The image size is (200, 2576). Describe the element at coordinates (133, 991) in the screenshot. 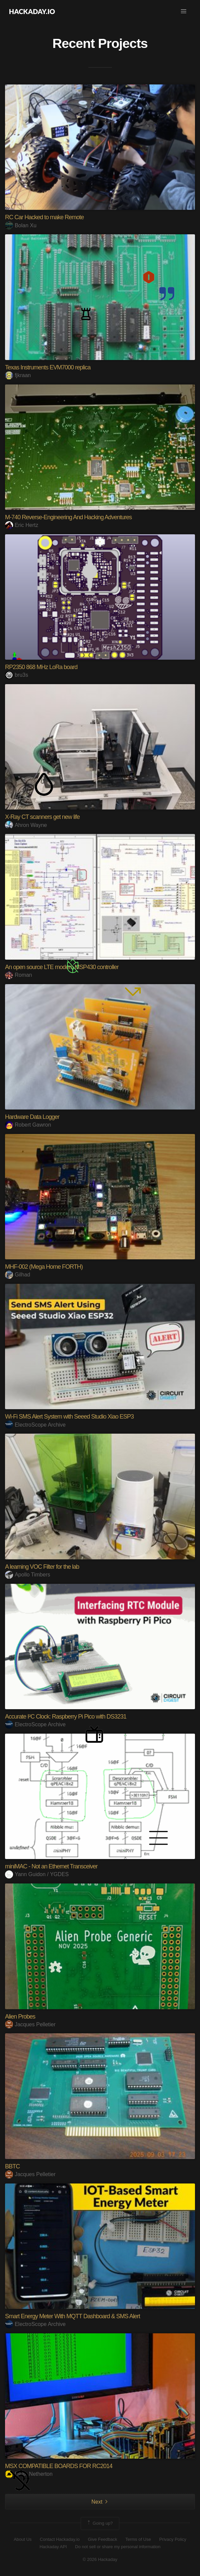

I see `reply to a message or thread` at that location.